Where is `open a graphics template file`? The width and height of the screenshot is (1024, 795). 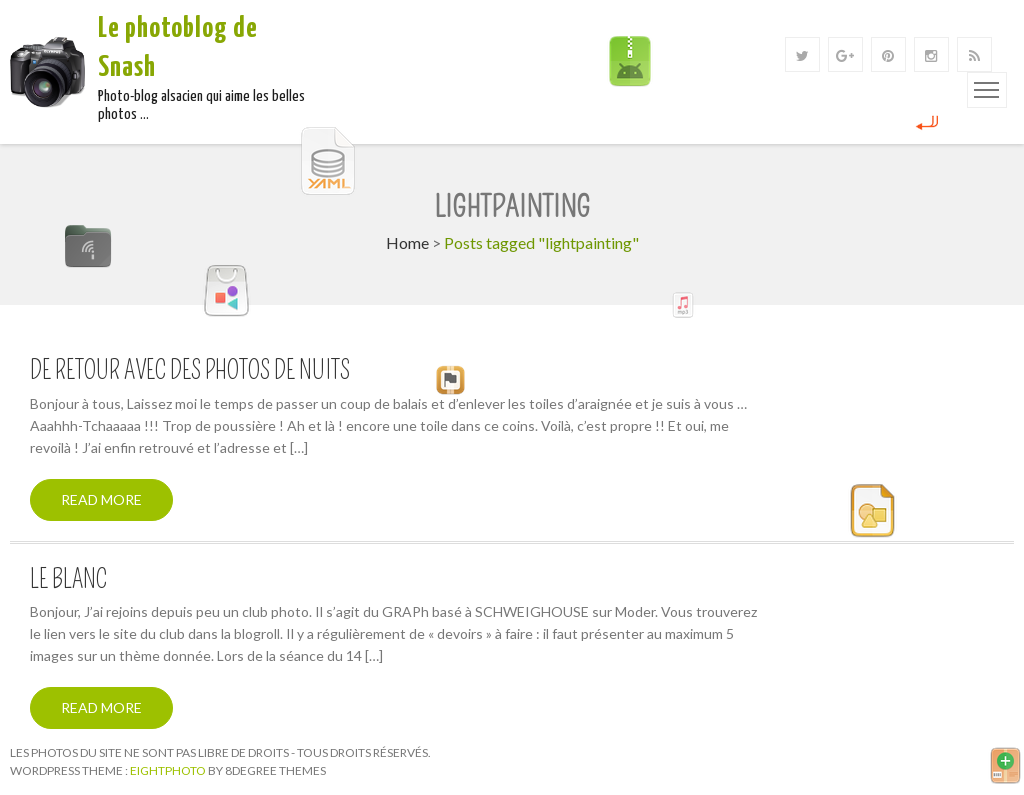 open a graphics template file is located at coordinates (872, 510).